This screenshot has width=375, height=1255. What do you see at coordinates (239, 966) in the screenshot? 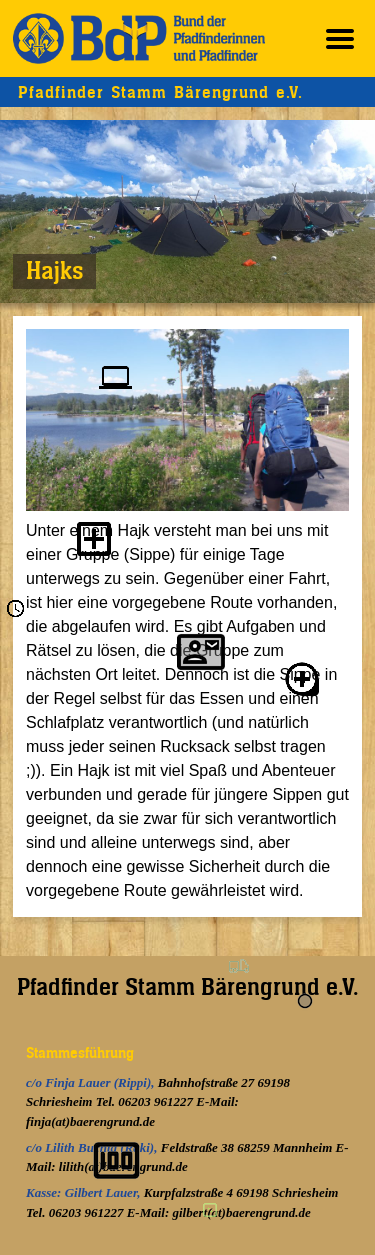
I see `track shipment or delivery status` at bounding box center [239, 966].